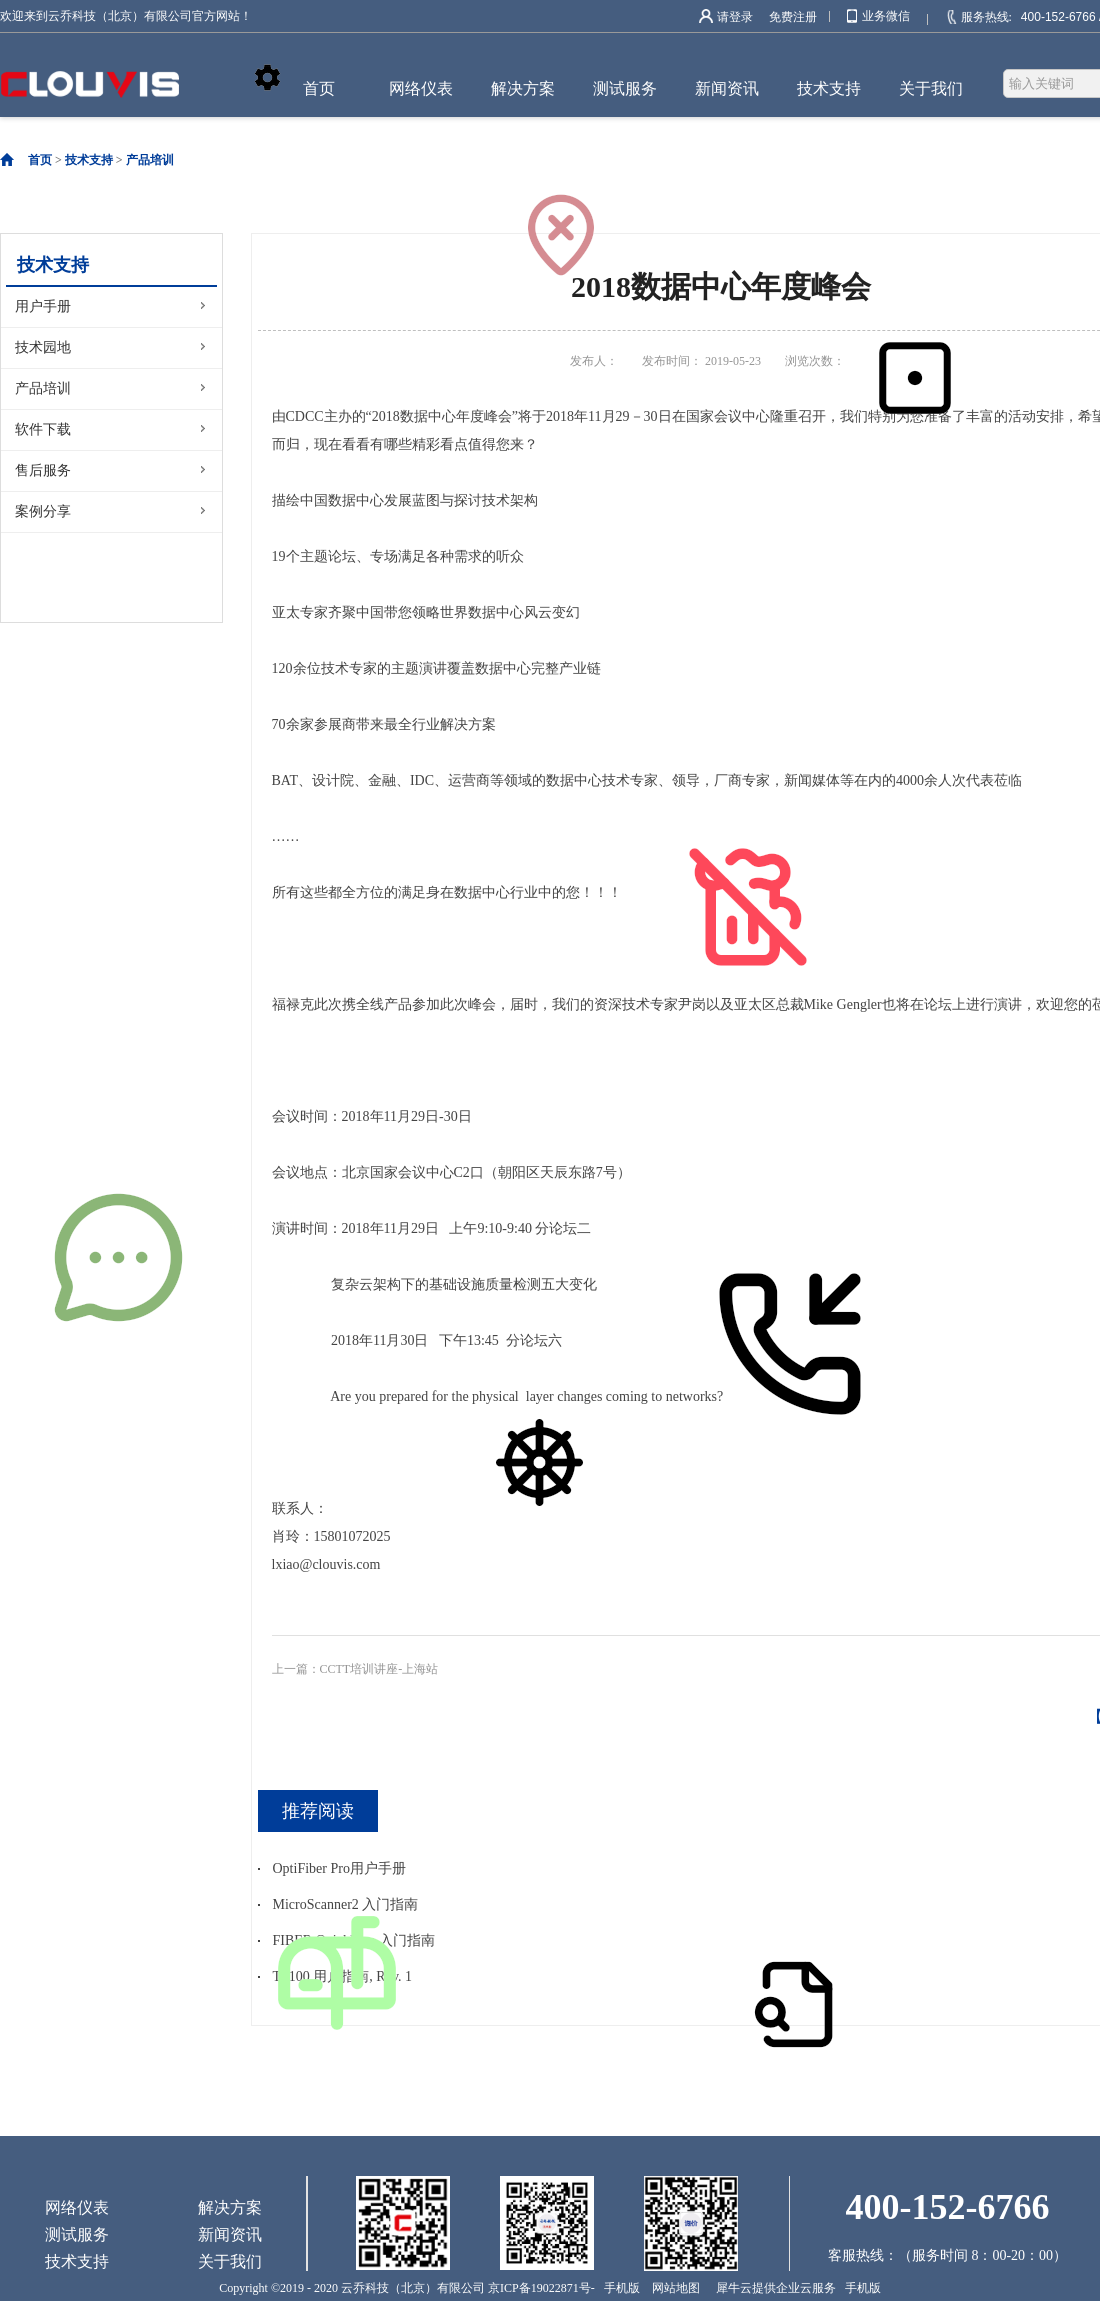 The height and width of the screenshot is (2301, 1100). What do you see at coordinates (118, 1257) in the screenshot?
I see `open chat or messaging` at bounding box center [118, 1257].